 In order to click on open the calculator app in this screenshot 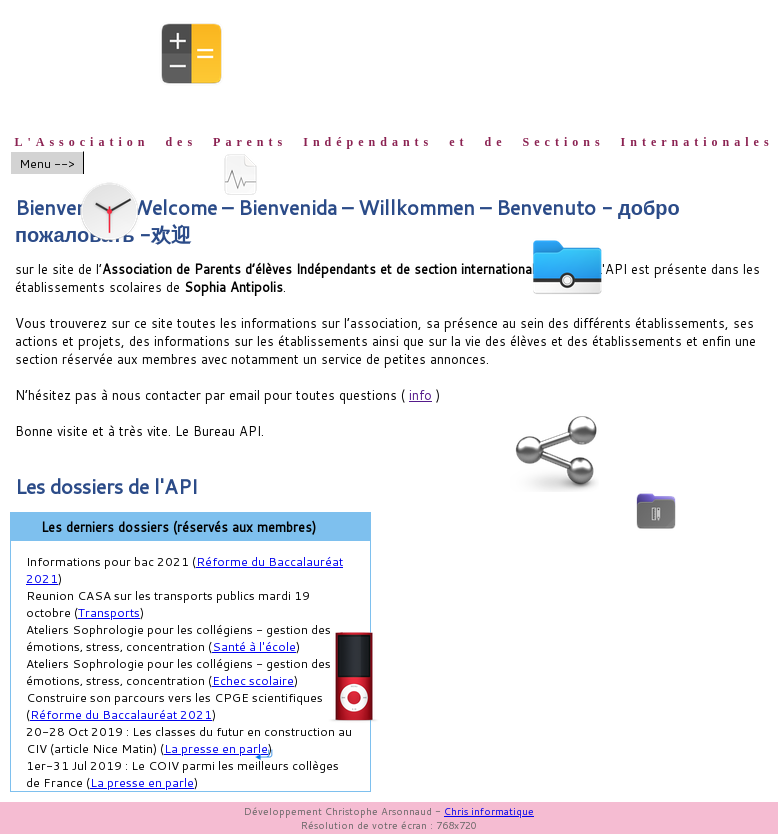, I will do `click(191, 53)`.